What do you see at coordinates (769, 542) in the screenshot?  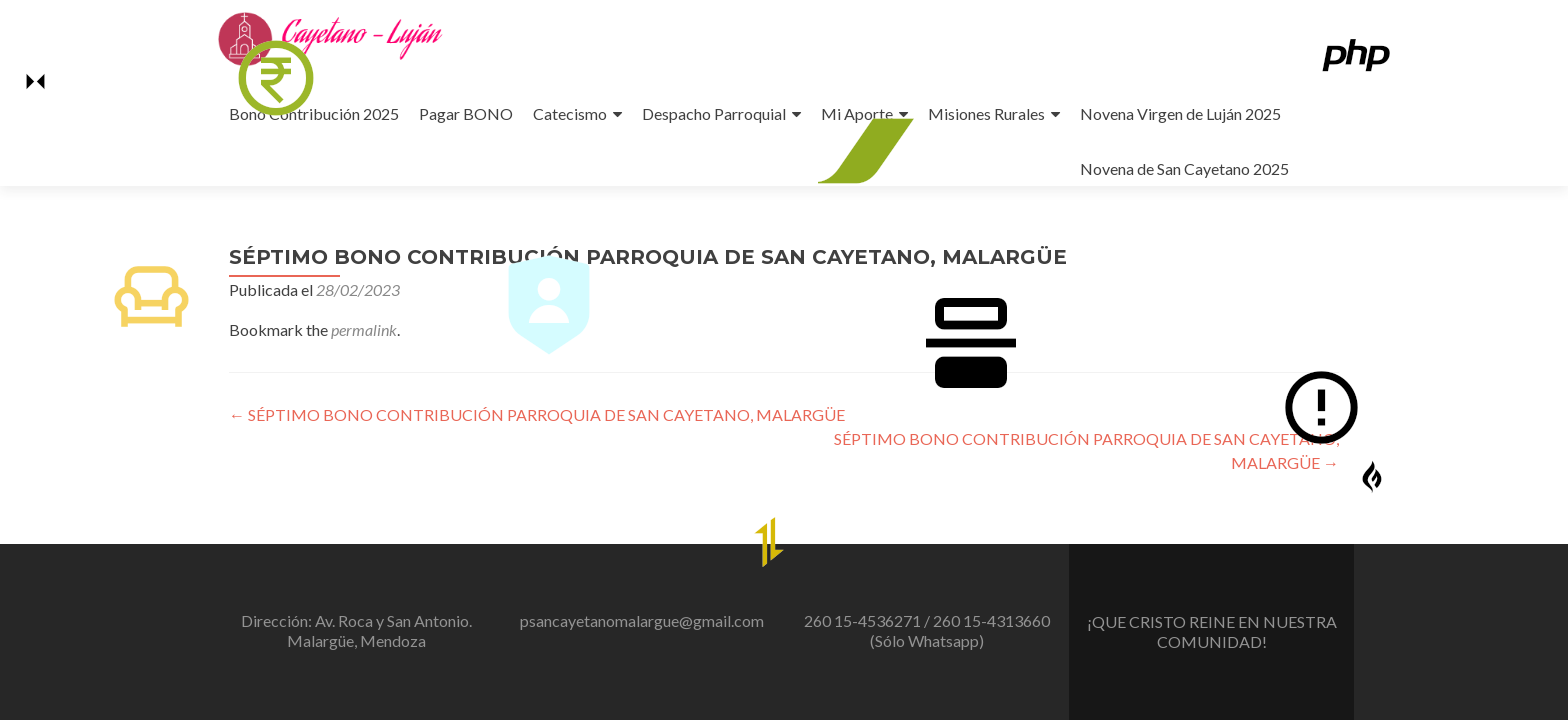 I see `axios HTTP client library logo` at bounding box center [769, 542].